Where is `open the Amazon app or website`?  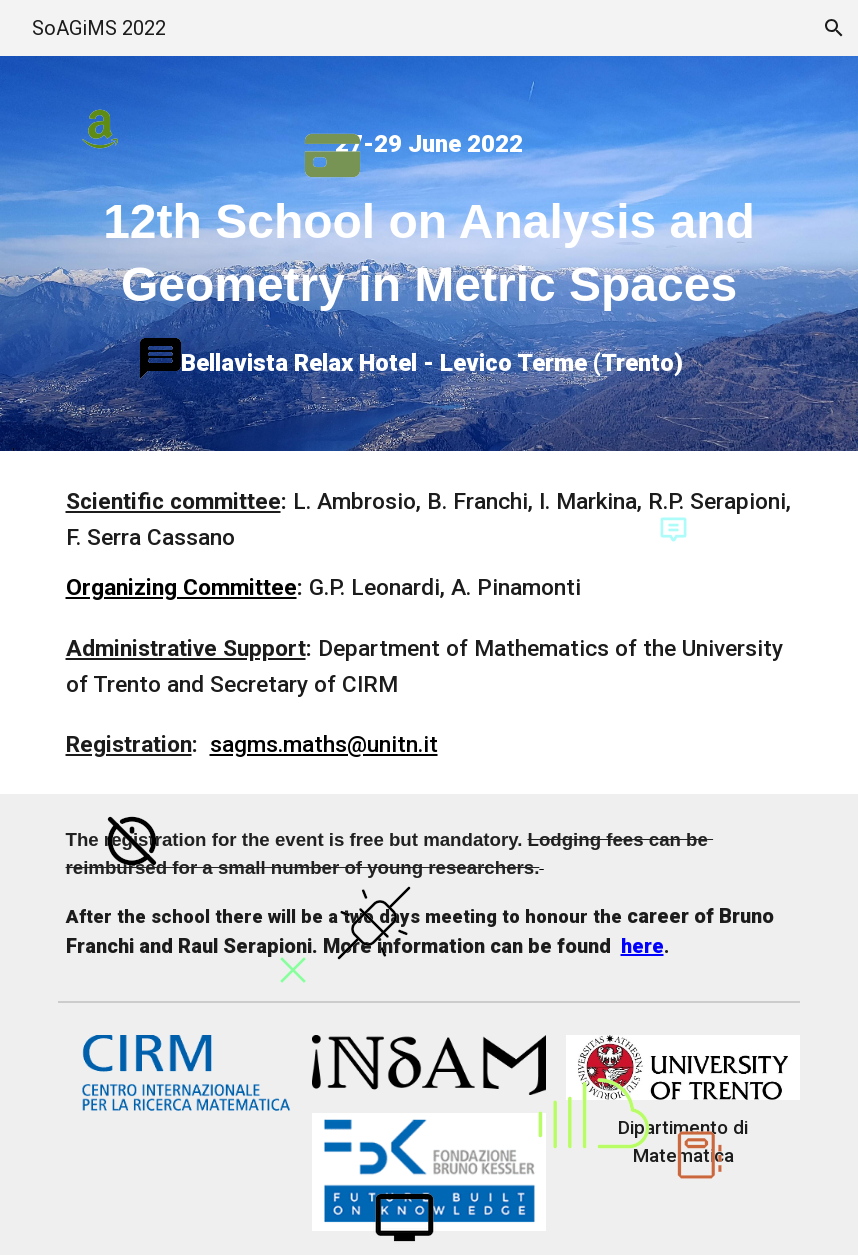 open the Amazon app or website is located at coordinates (100, 129).